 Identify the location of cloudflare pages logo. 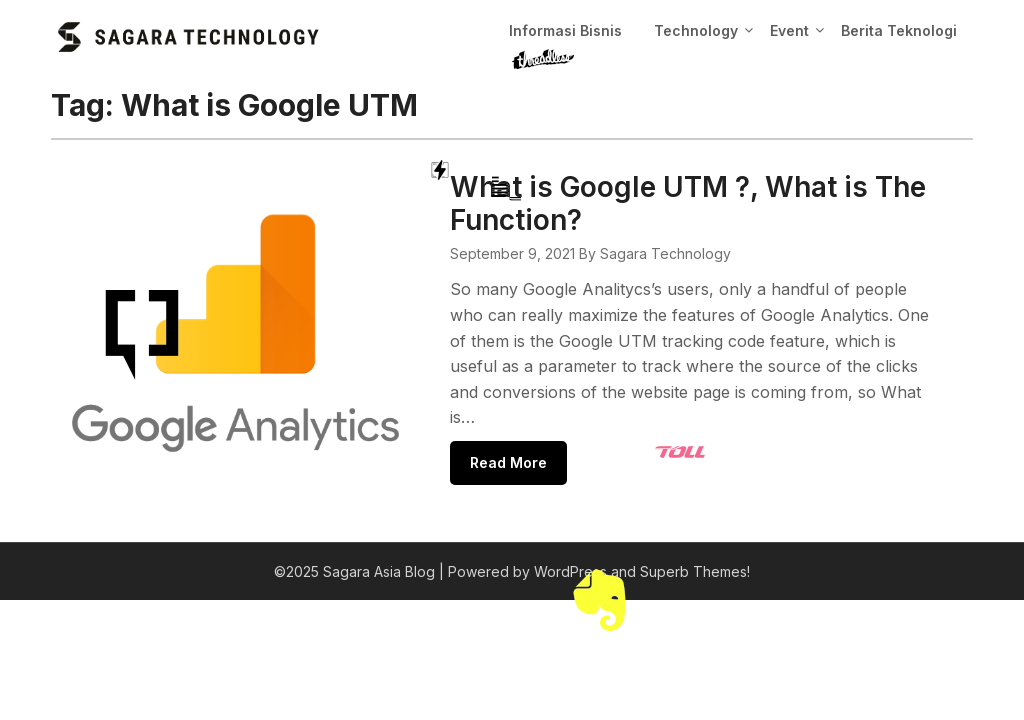
(440, 170).